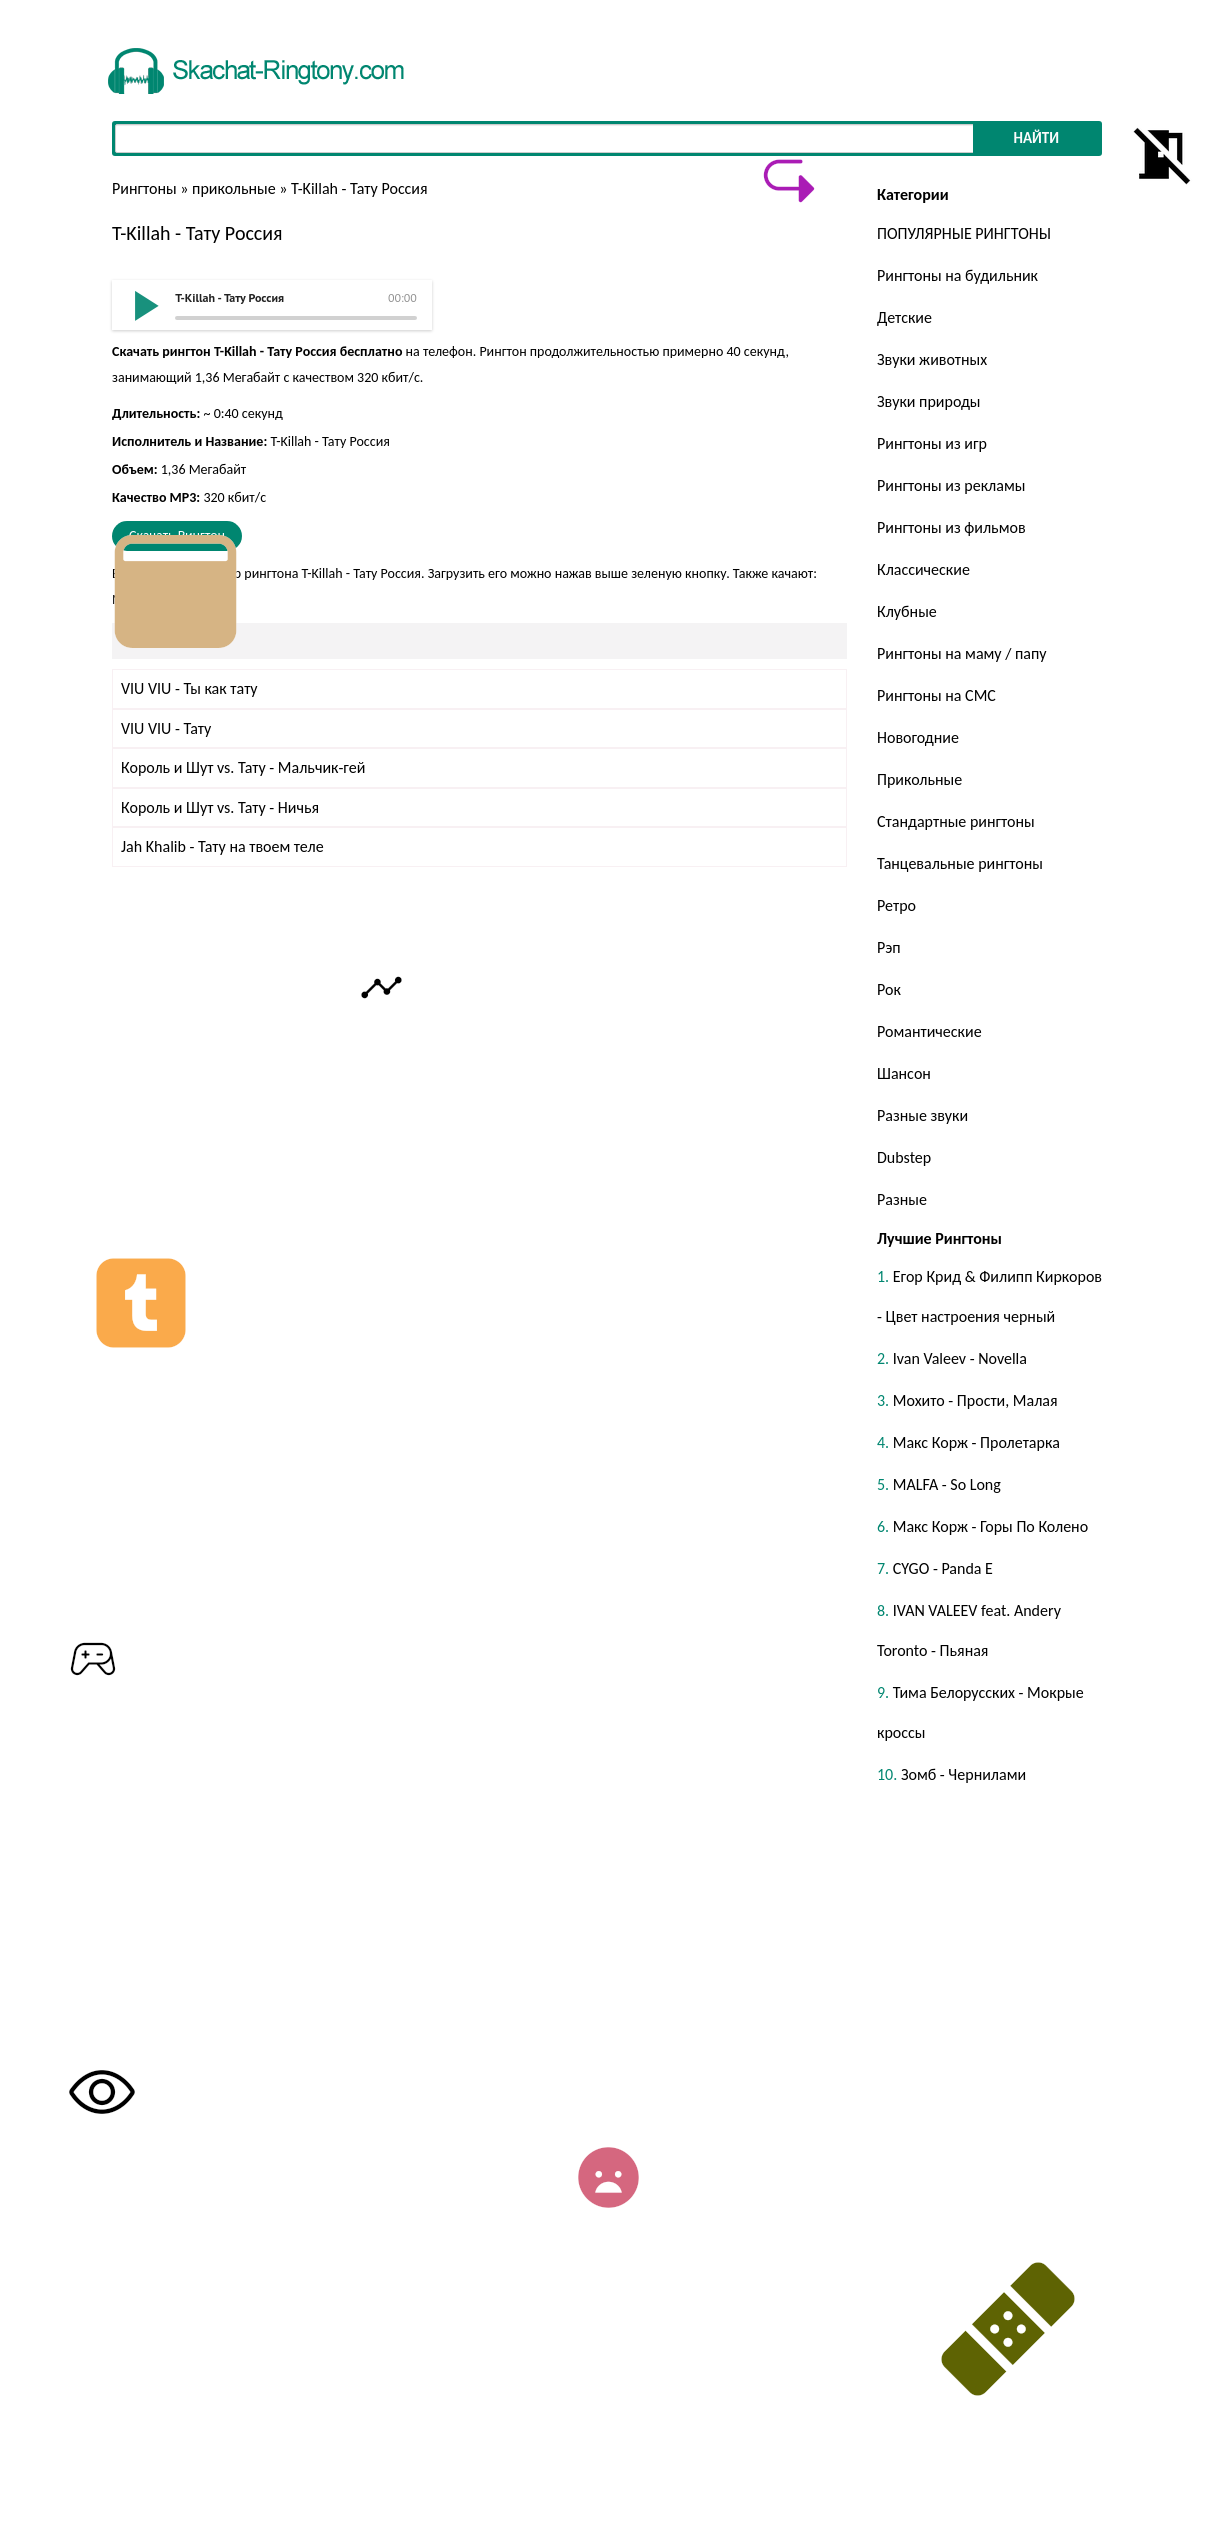 The width and height of the screenshot is (1214, 2546). I want to click on open browser or web view, so click(175, 591).